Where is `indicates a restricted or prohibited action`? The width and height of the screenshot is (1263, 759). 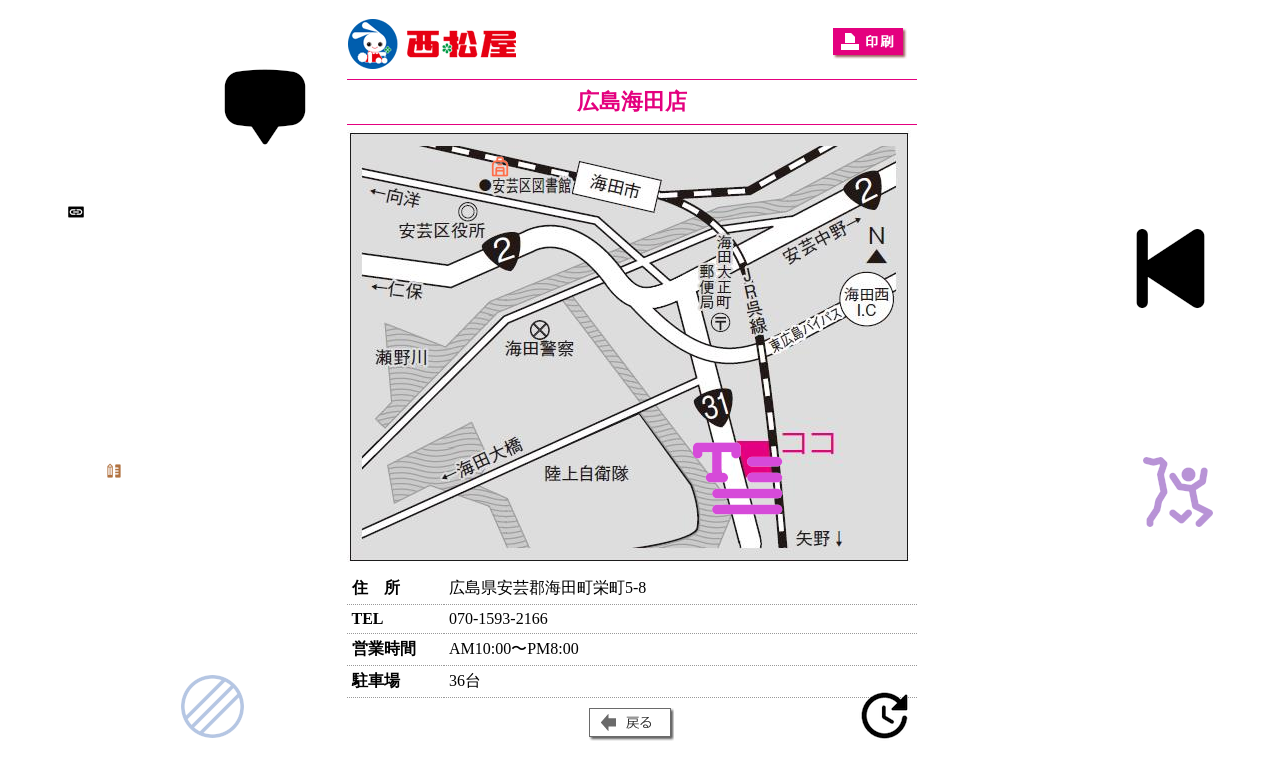 indicates a restricted or prohibited action is located at coordinates (212, 706).